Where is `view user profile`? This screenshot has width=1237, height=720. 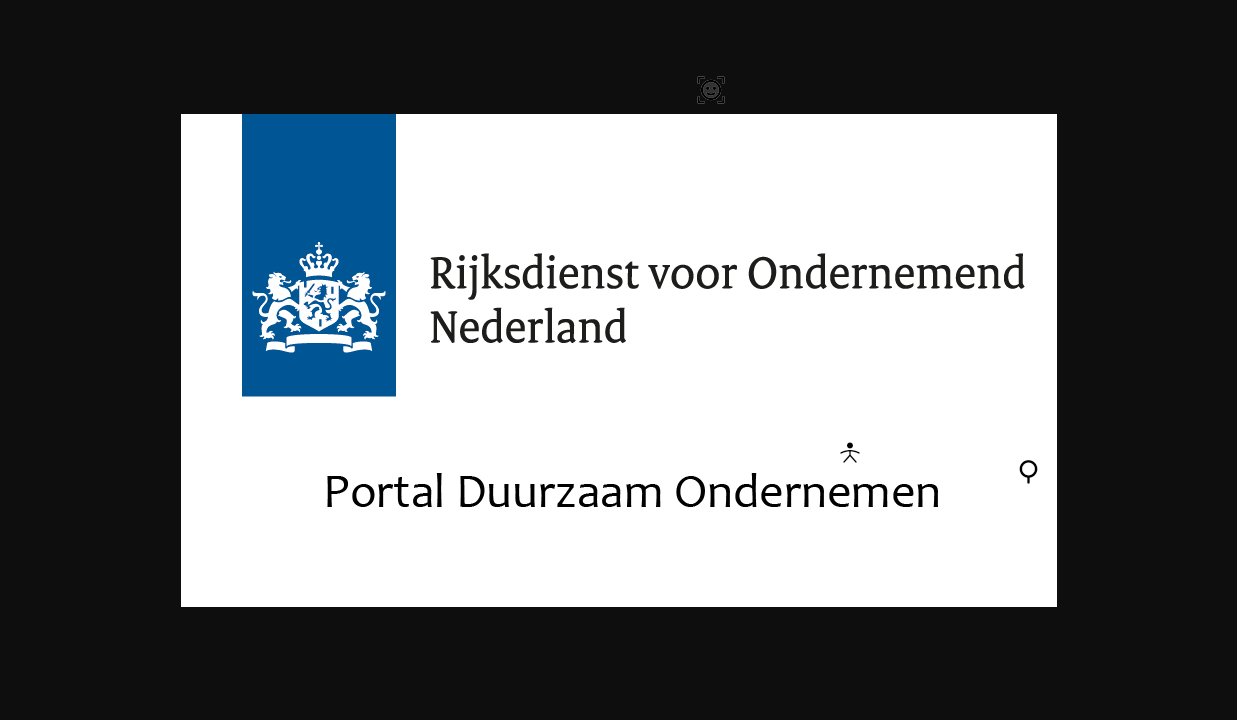
view user profile is located at coordinates (850, 453).